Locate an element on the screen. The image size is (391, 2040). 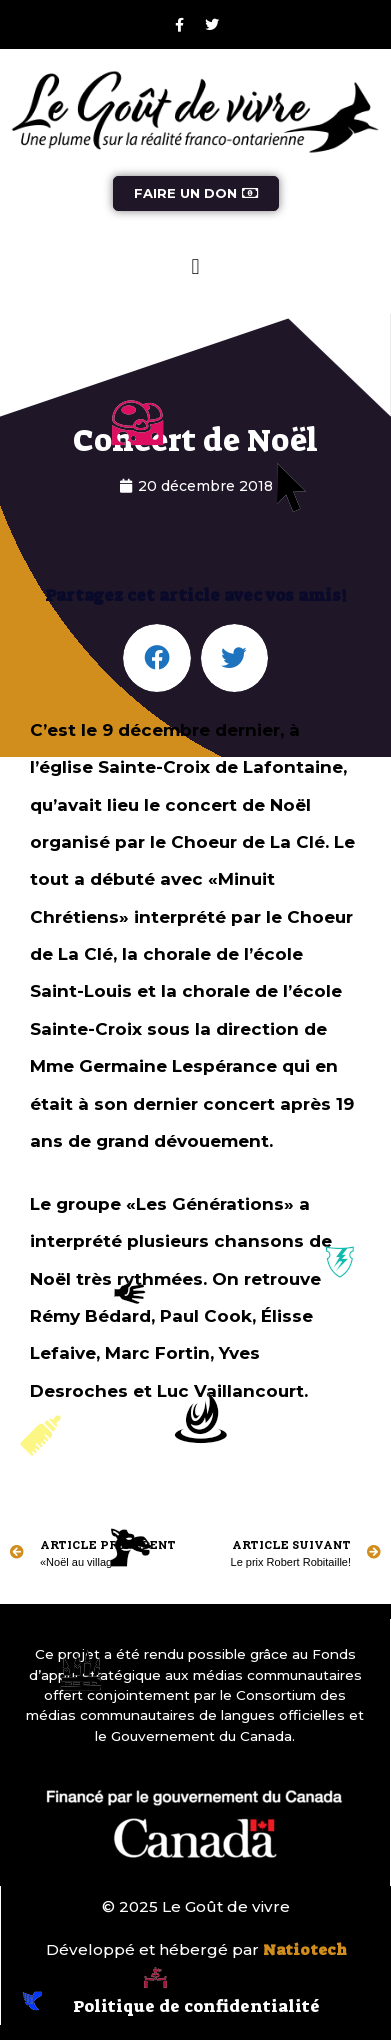
place defensive barrier or fortification is located at coordinates (81, 1670).